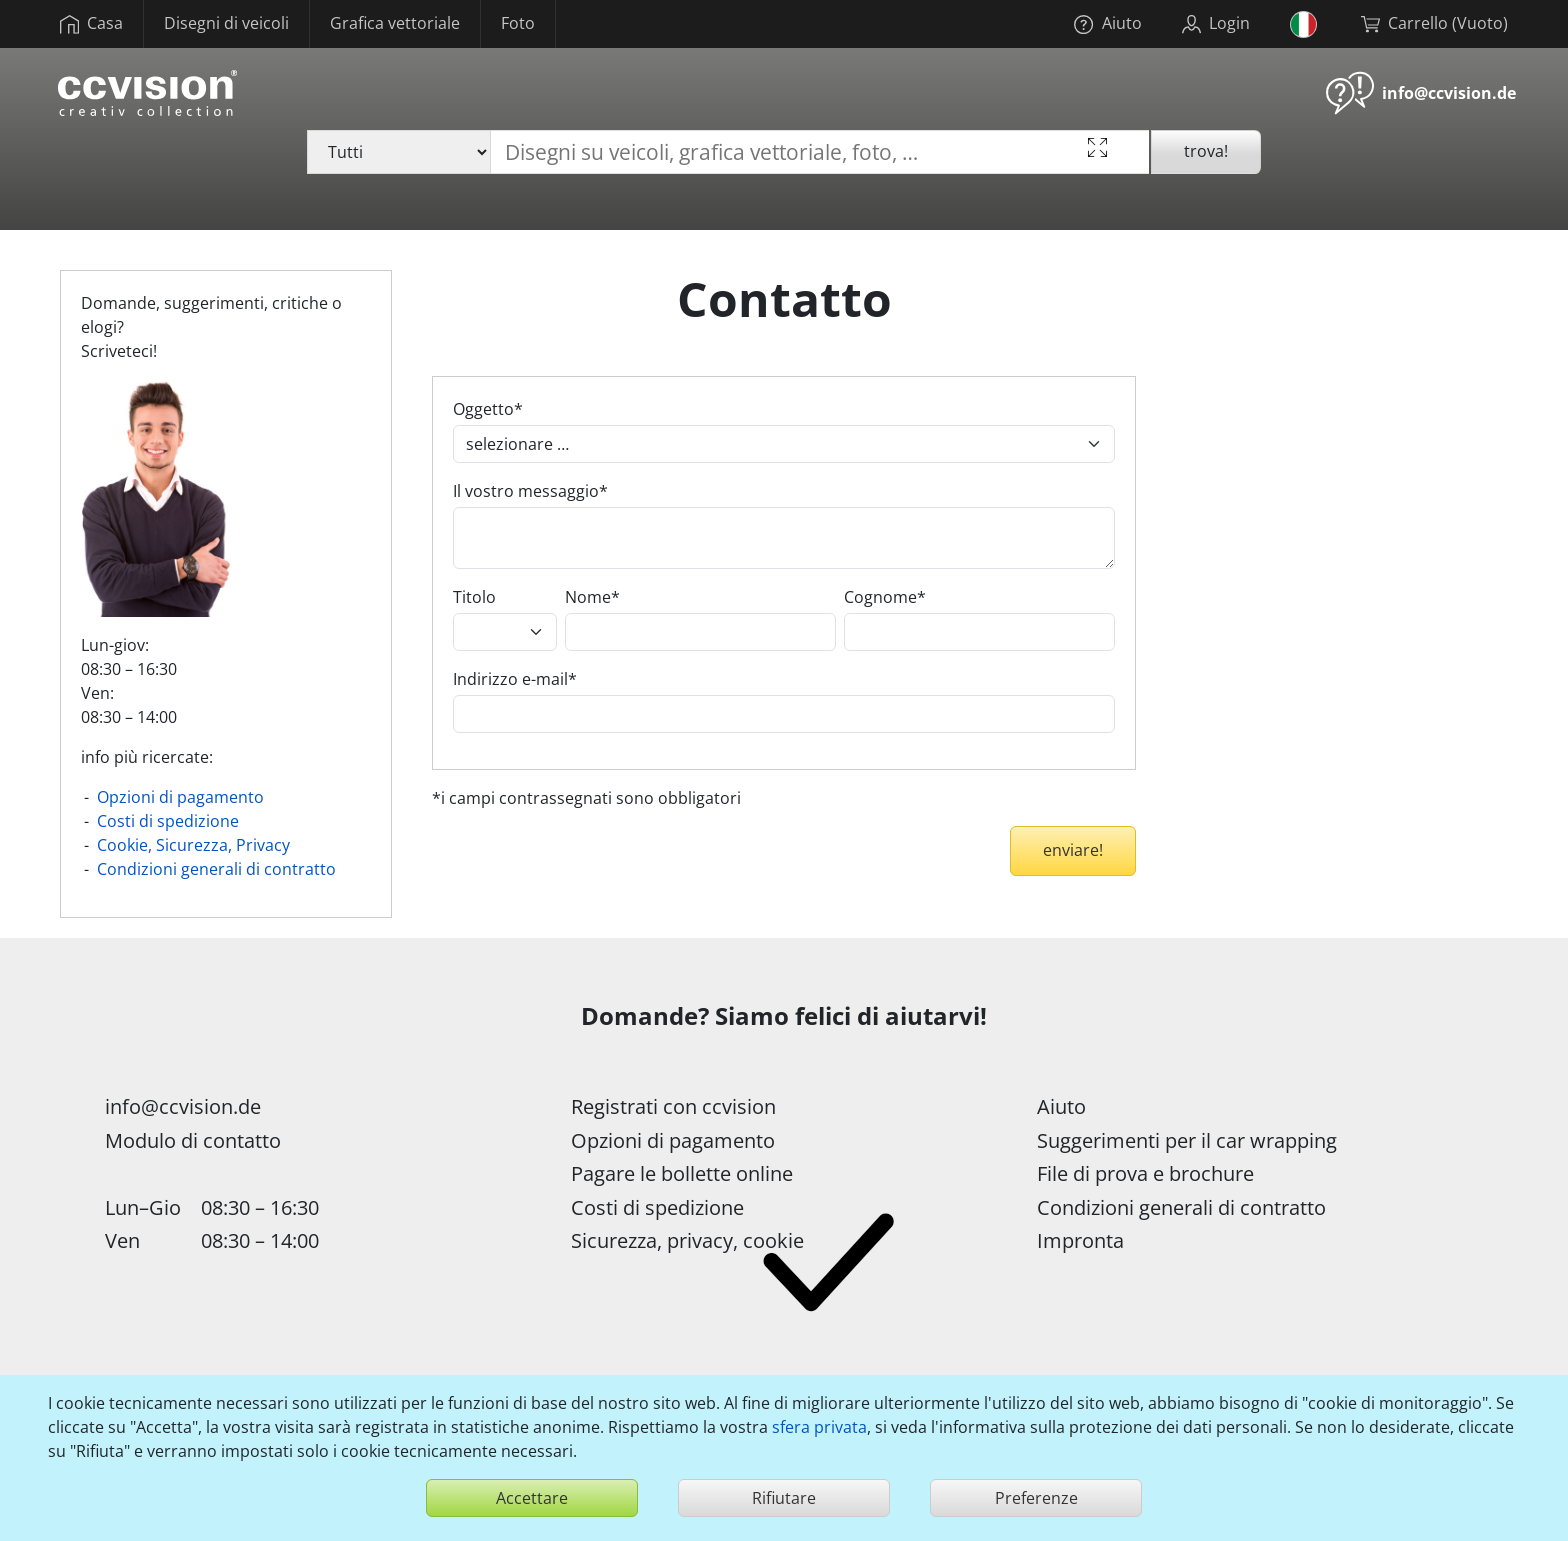  What do you see at coordinates (1097, 147) in the screenshot?
I see `expand to fullscreen mode` at bounding box center [1097, 147].